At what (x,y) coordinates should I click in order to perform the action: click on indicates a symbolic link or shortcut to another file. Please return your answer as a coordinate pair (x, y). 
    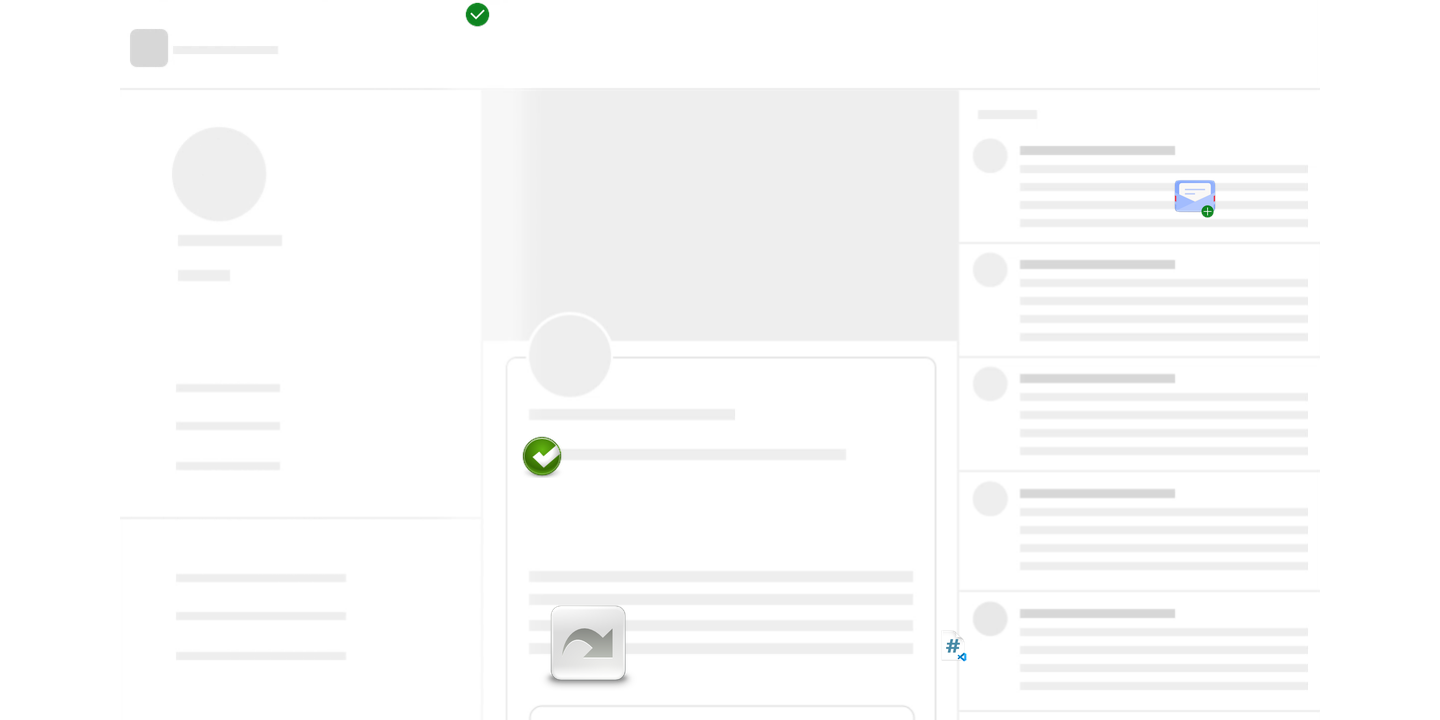
    Looking at the image, I should click on (589, 647).